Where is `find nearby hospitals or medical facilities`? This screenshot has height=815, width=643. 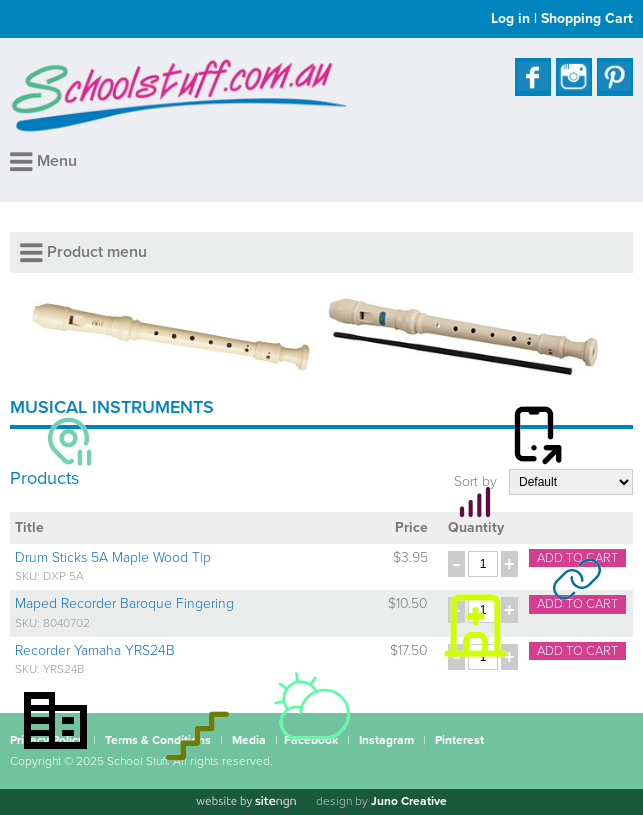 find nearby hospitals or medical facilities is located at coordinates (475, 625).